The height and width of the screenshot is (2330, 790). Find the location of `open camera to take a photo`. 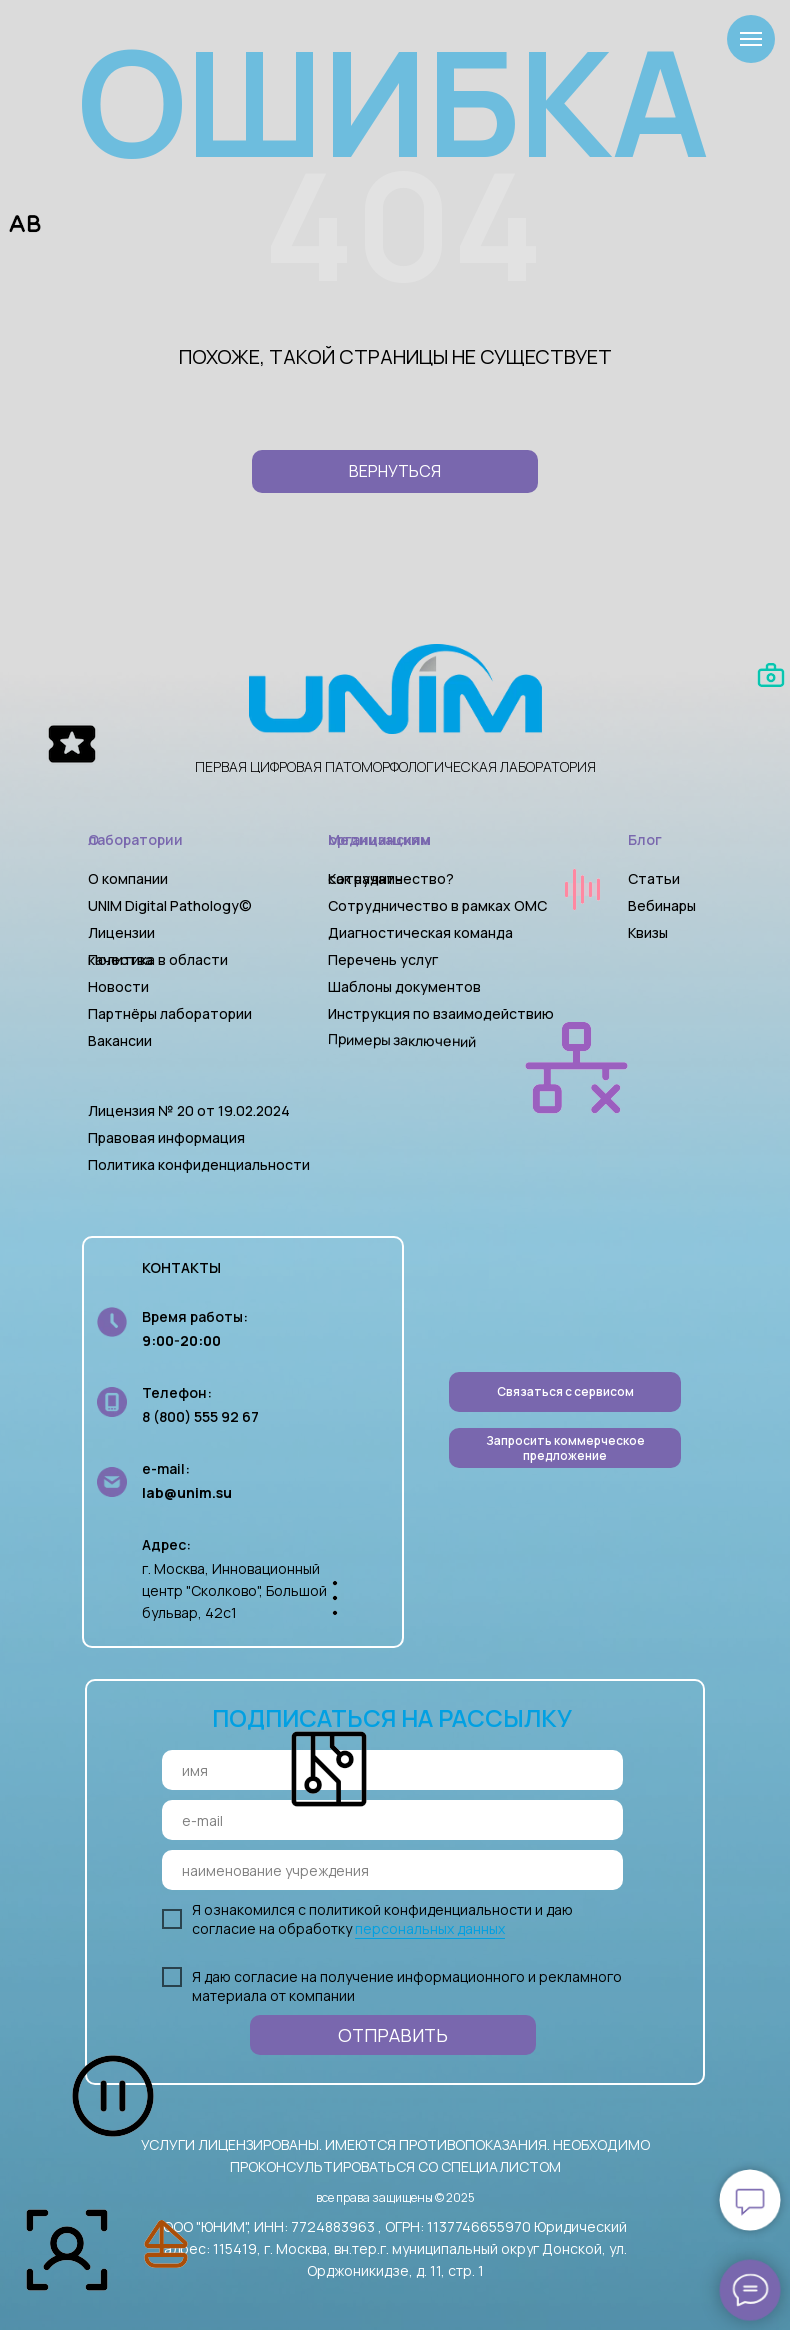

open camera to take a photo is located at coordinates (771, 675).